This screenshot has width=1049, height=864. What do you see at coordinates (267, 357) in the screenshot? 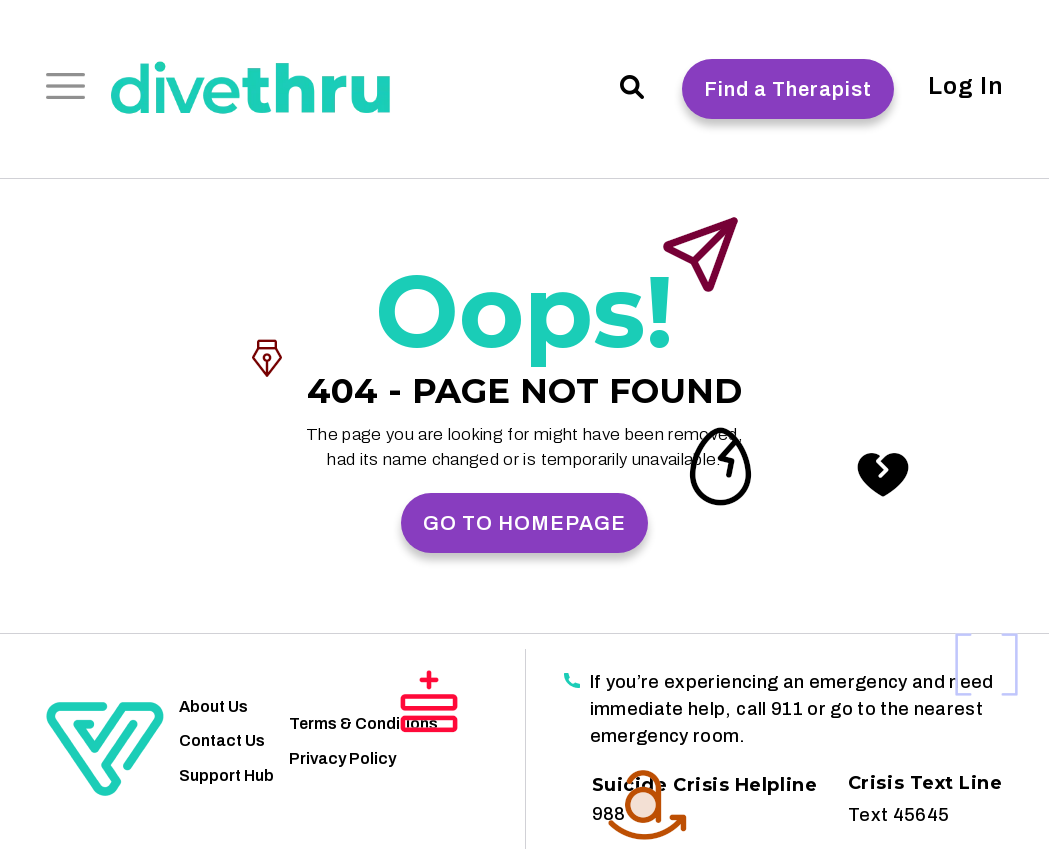
I see `access drawing or illustration tools` at bounding box center [267, 357].